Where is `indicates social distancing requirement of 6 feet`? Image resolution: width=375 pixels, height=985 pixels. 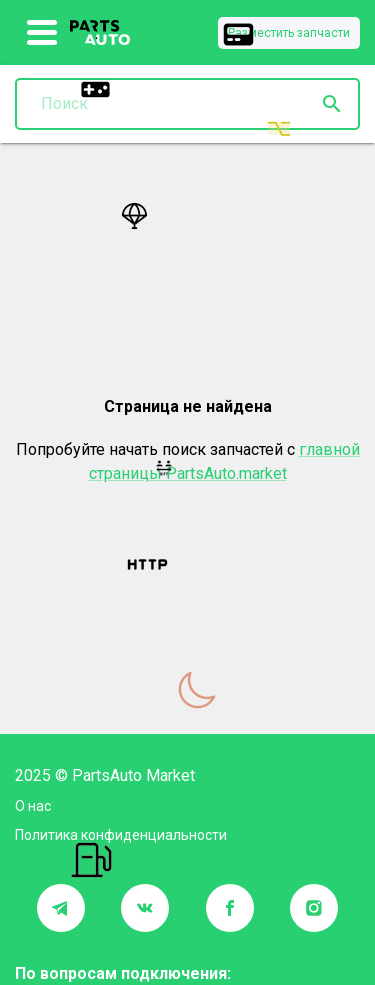
indicates social distancing requirement of 6 feet is located at coordinates (164, 468).